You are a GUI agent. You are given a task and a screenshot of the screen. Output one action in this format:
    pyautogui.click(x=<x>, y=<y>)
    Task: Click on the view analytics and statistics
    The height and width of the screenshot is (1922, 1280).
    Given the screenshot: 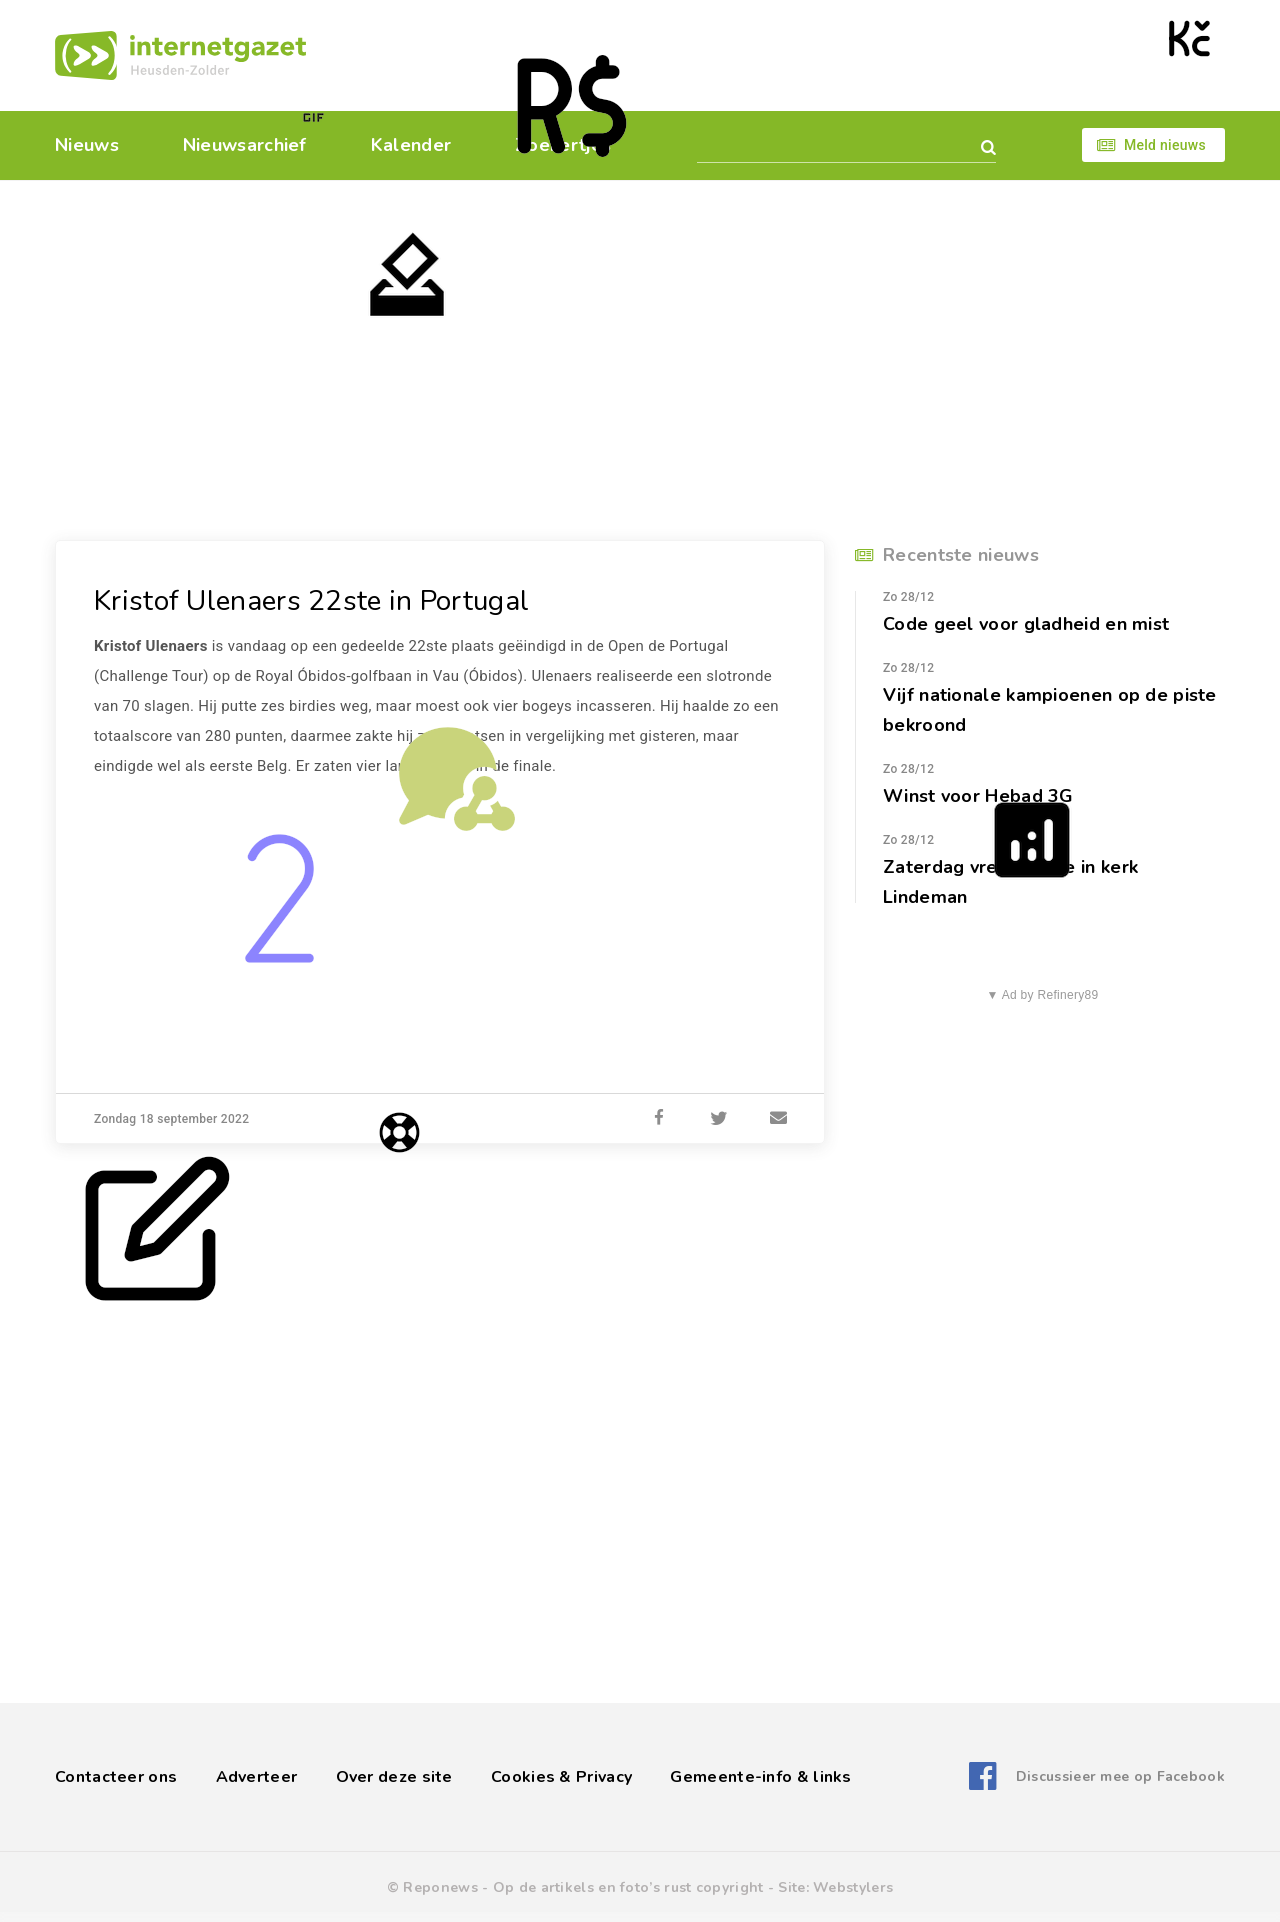 What is the action you would take?
    pyautogui.click(x=1032, y=840)
    